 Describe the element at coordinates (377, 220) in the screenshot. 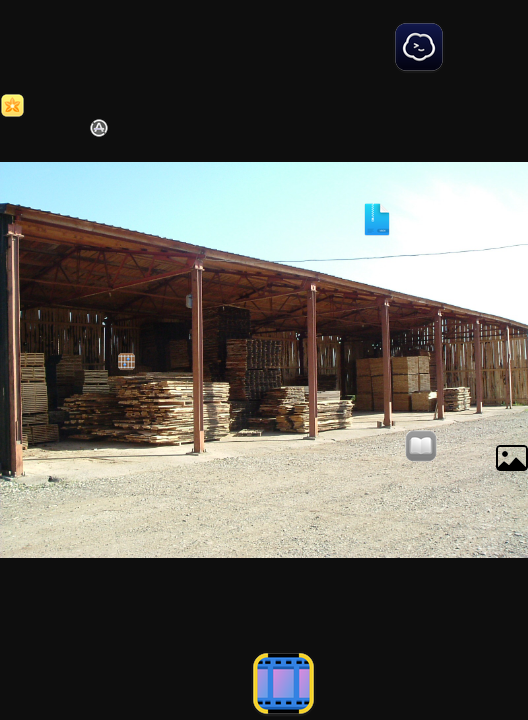

I see `a VirtualBox virtual machine configuration file` at that location.